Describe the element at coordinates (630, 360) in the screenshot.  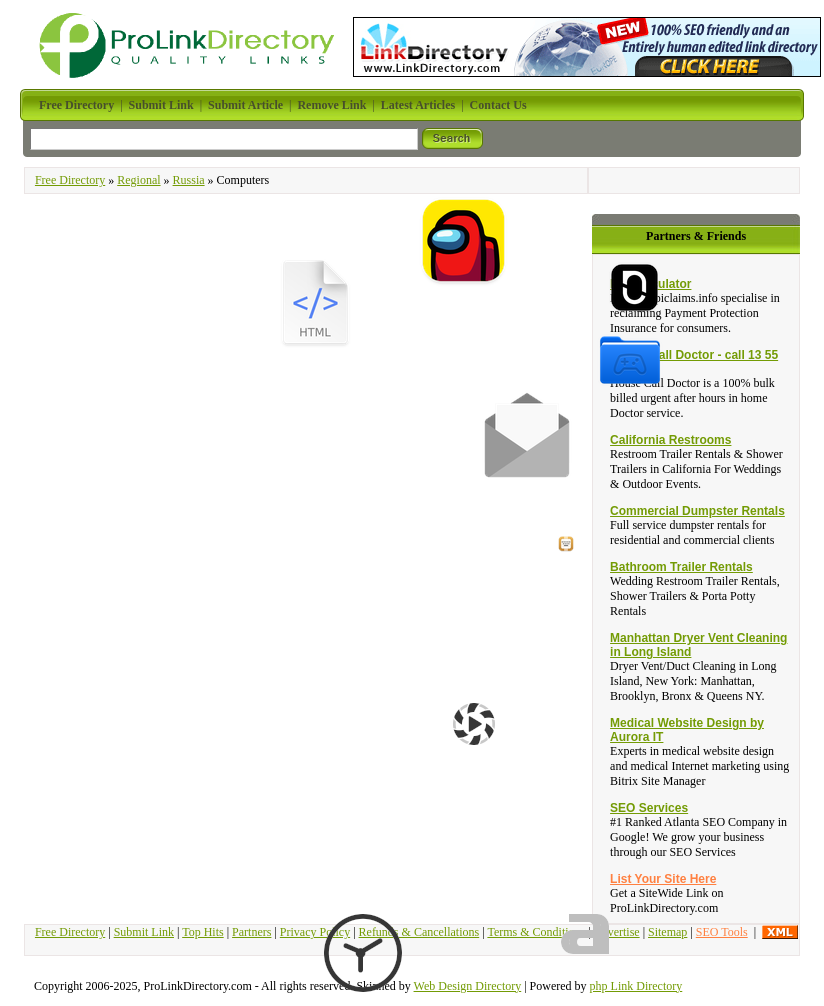
I see `open your games folder` at that location.